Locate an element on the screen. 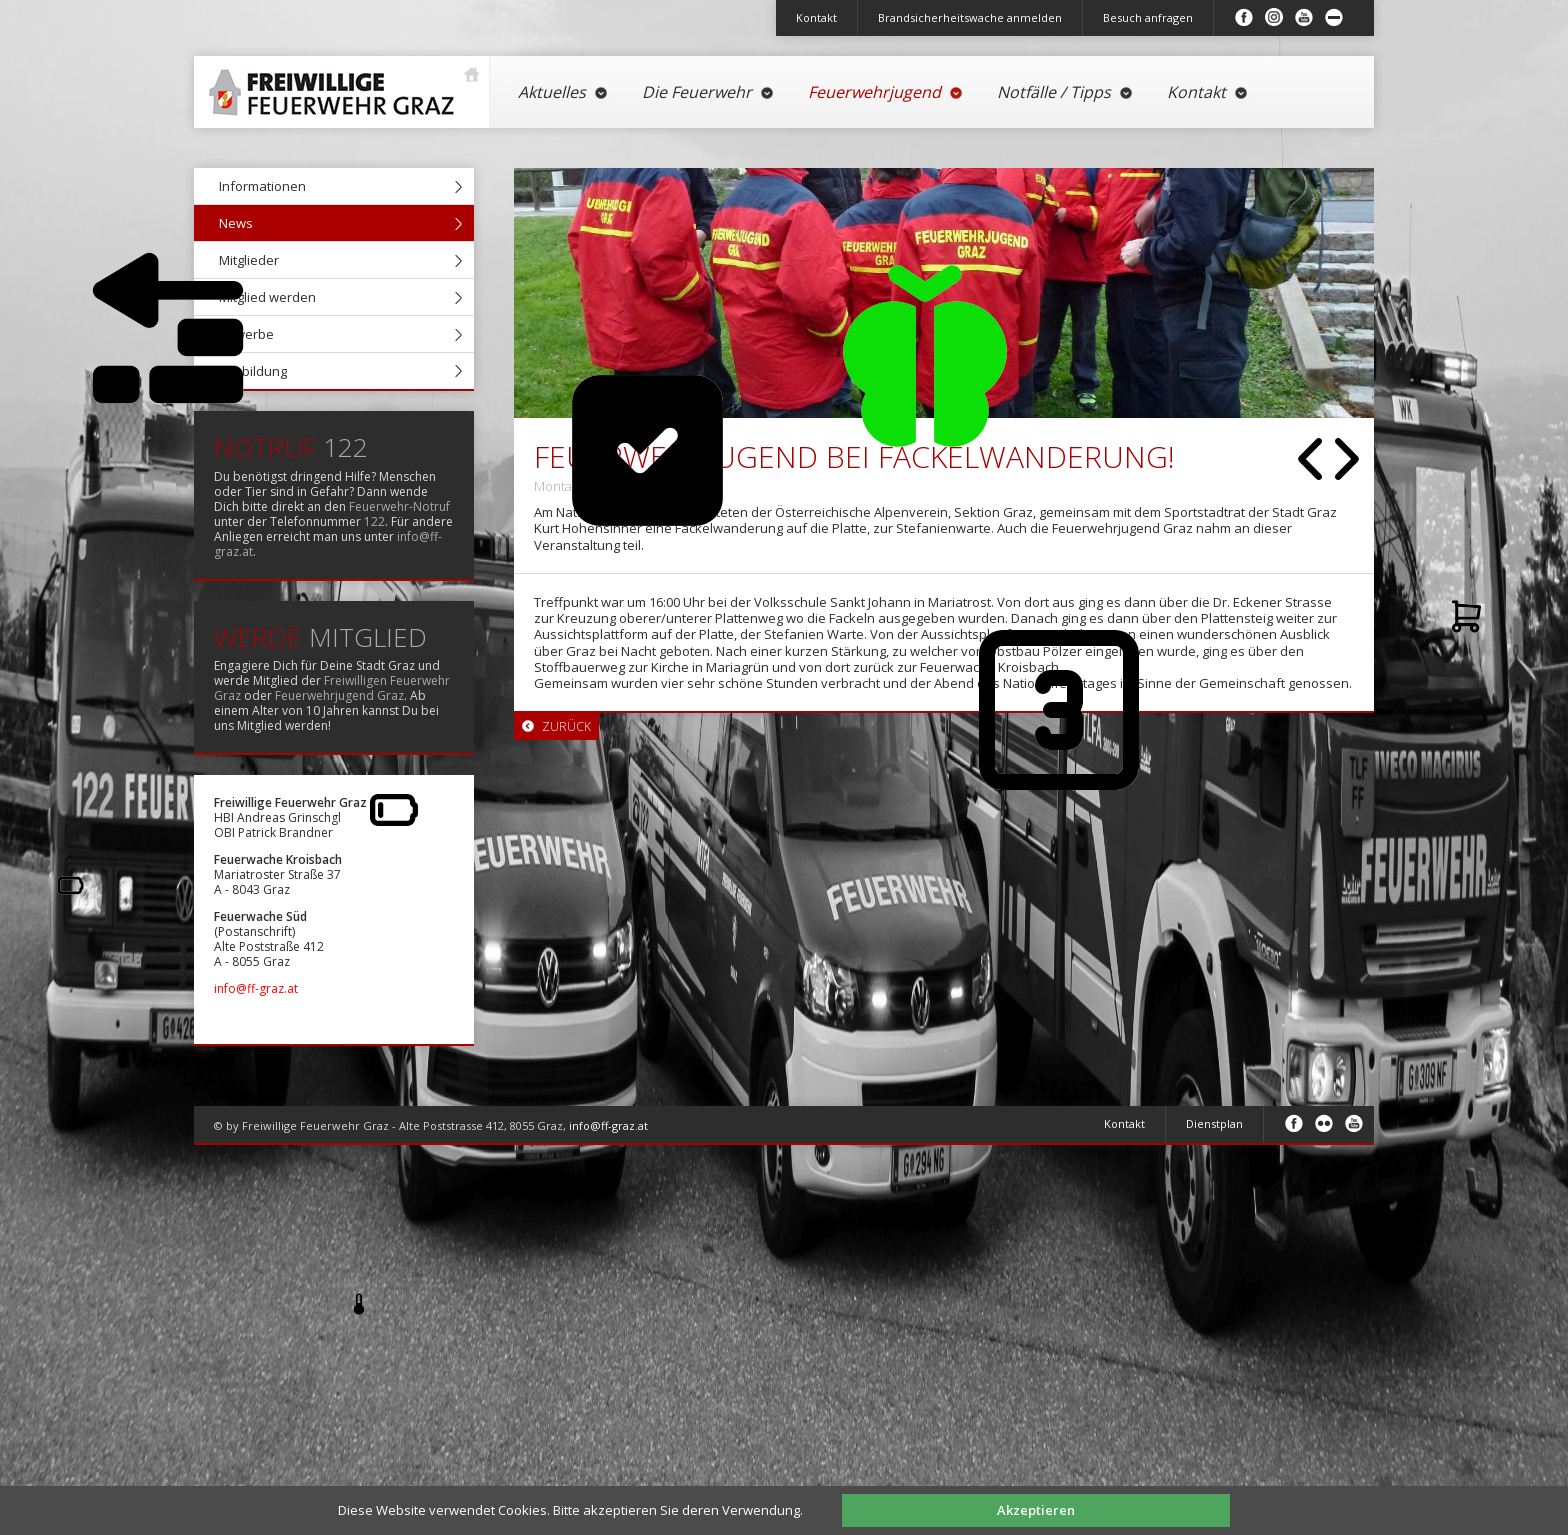 The height and width of the screenshot is (1535, 1568). access nature or wildlife category is located at coordinates (925, 356).